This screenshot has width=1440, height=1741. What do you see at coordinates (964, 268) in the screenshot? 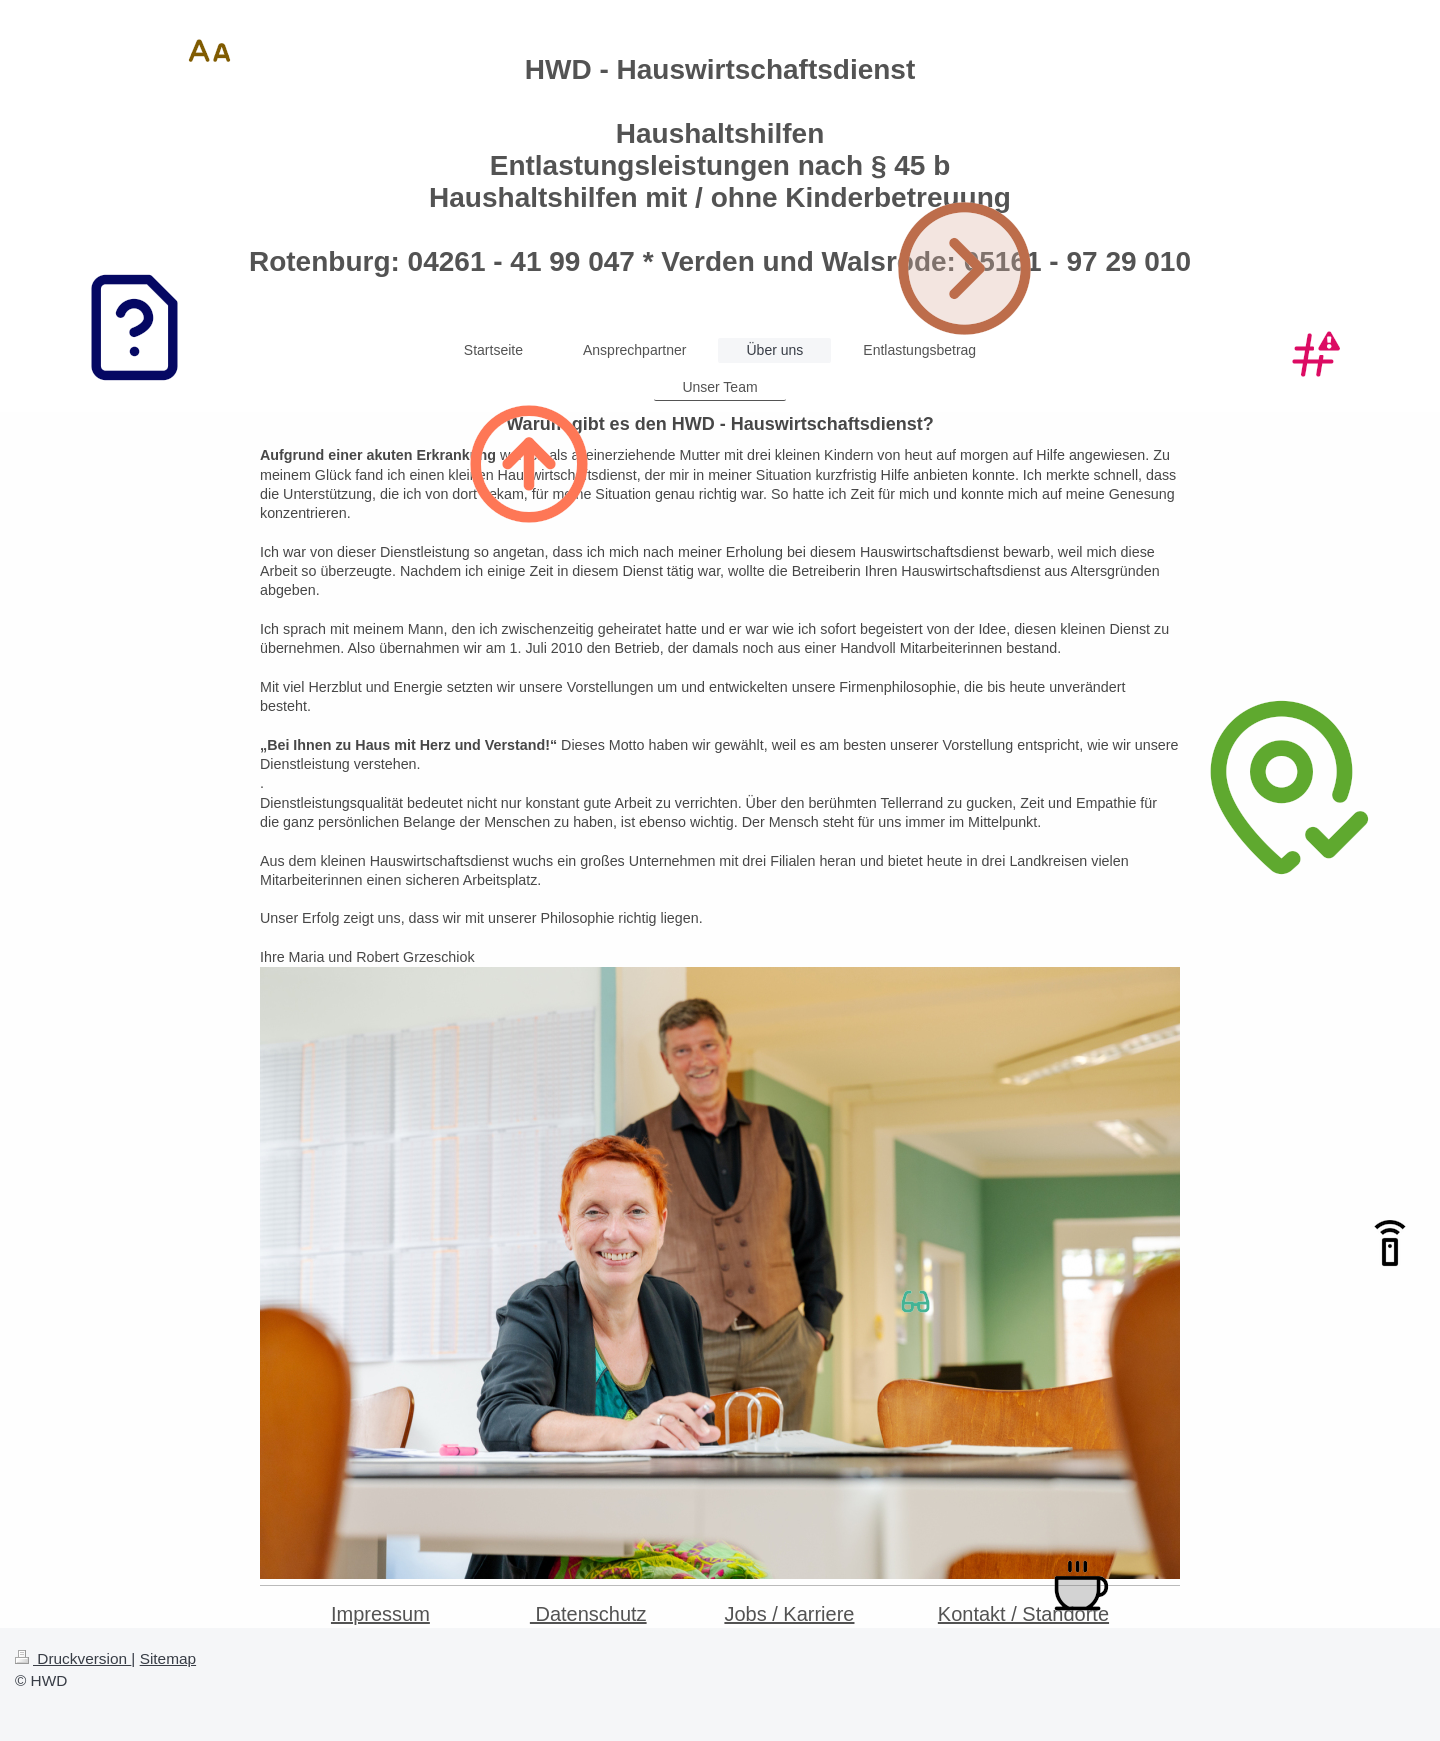
I see `go to next item or screen` at bounding box center [964, 268].